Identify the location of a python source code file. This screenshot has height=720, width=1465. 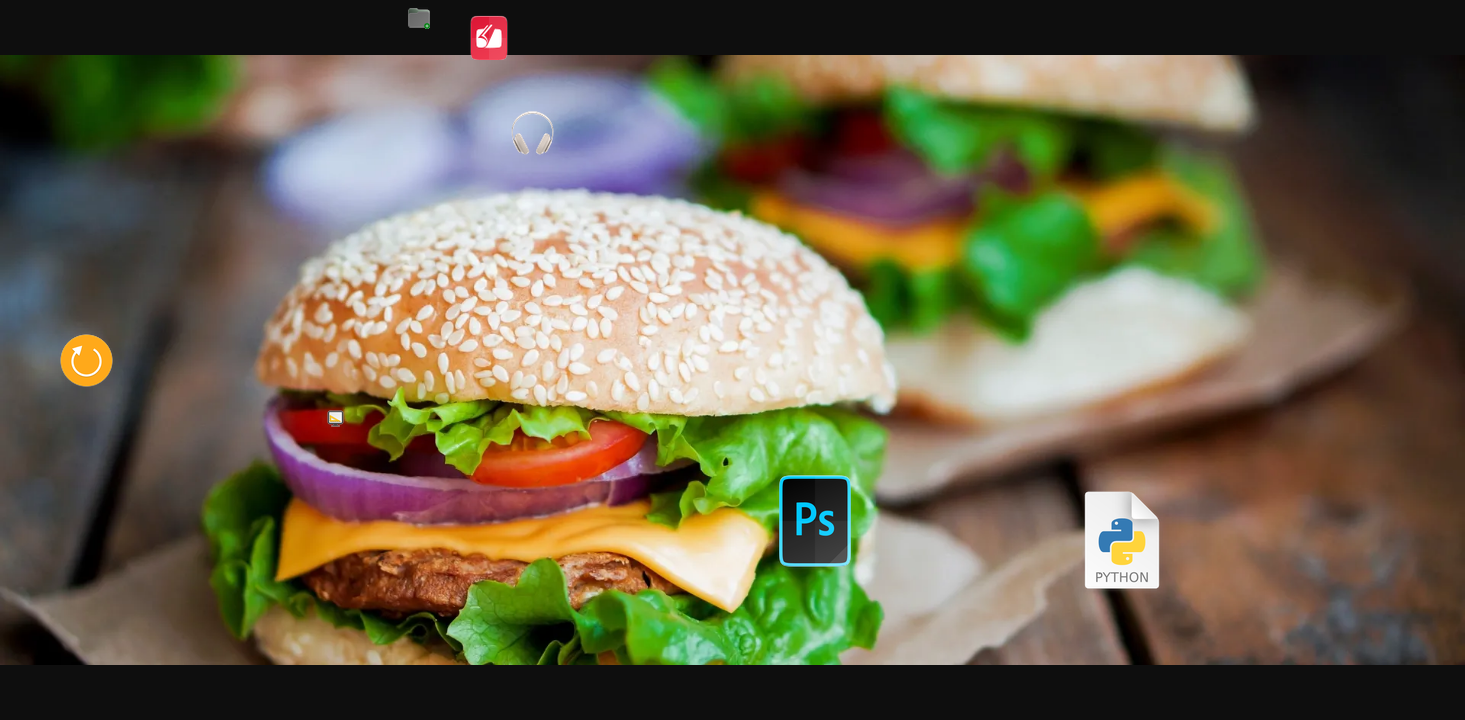
(1122, 542).